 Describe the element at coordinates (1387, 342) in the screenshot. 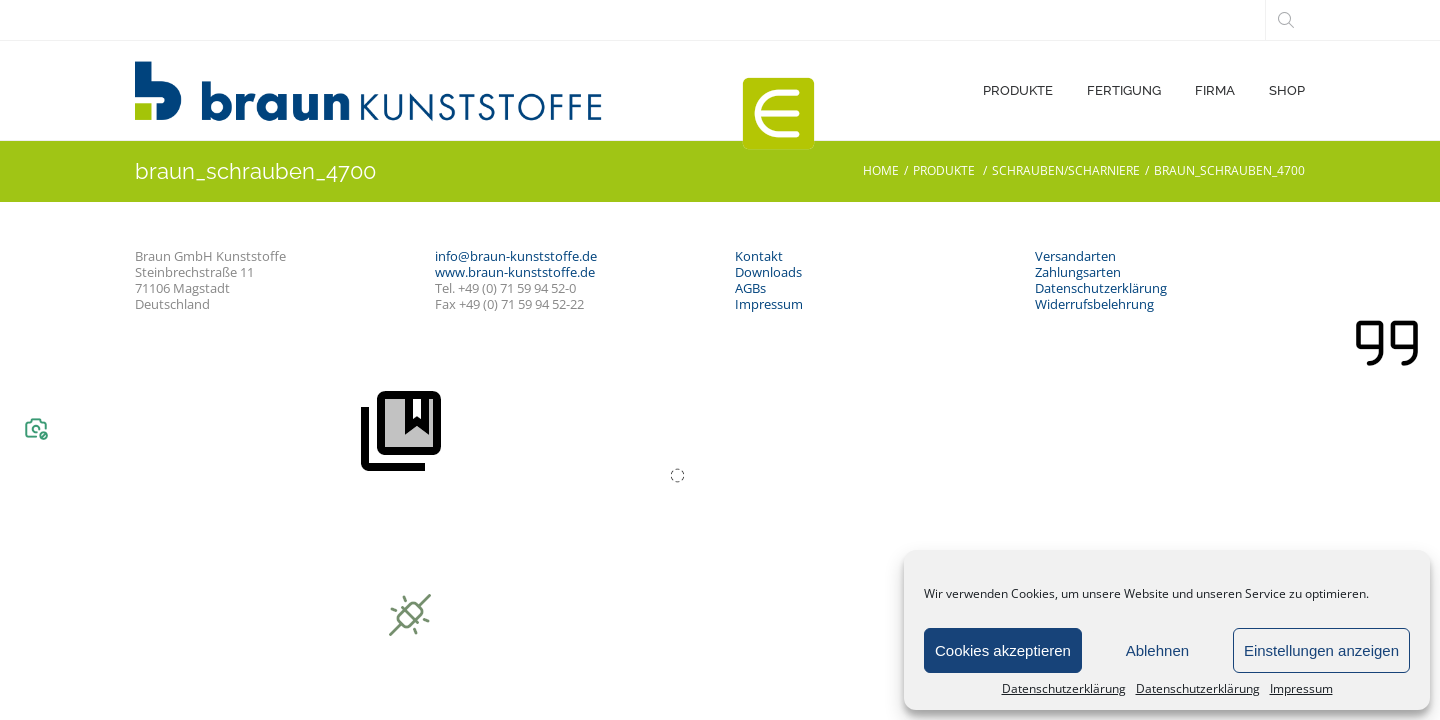

I see `insert a block quote` at that location.